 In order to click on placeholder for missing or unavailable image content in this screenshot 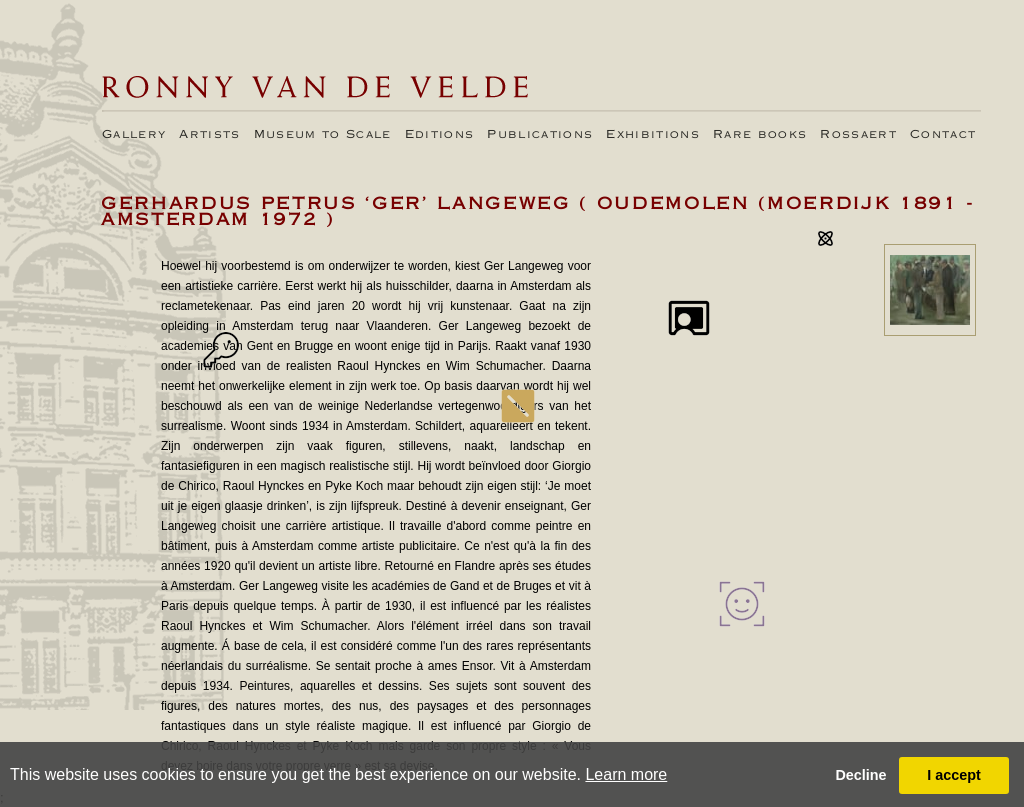, I will do `click(518, 406)`.